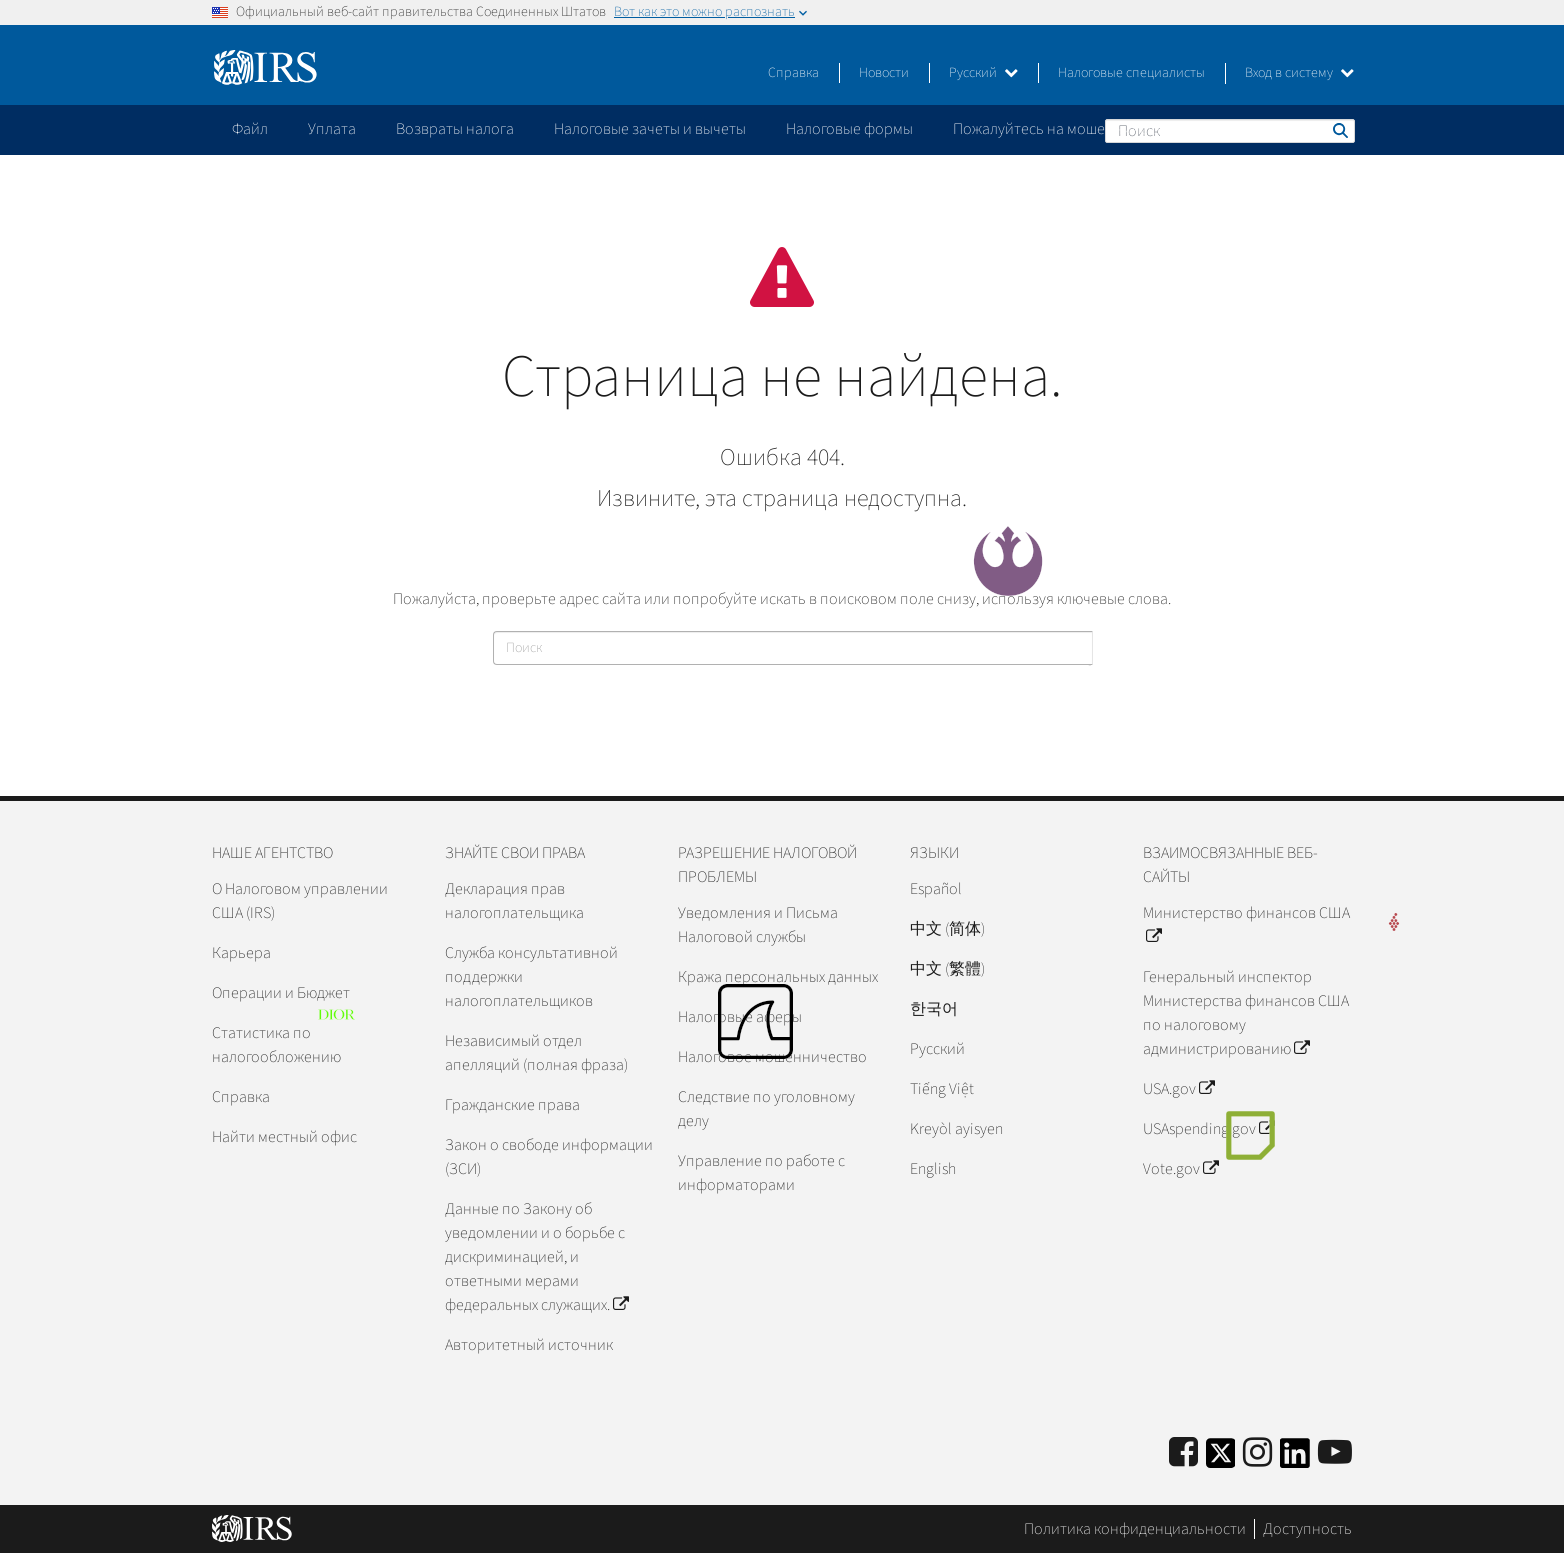  Describe the element at coordinates (755, 1021) in the screenshot. I see `open wireshark network protocol analyzer` at that location.